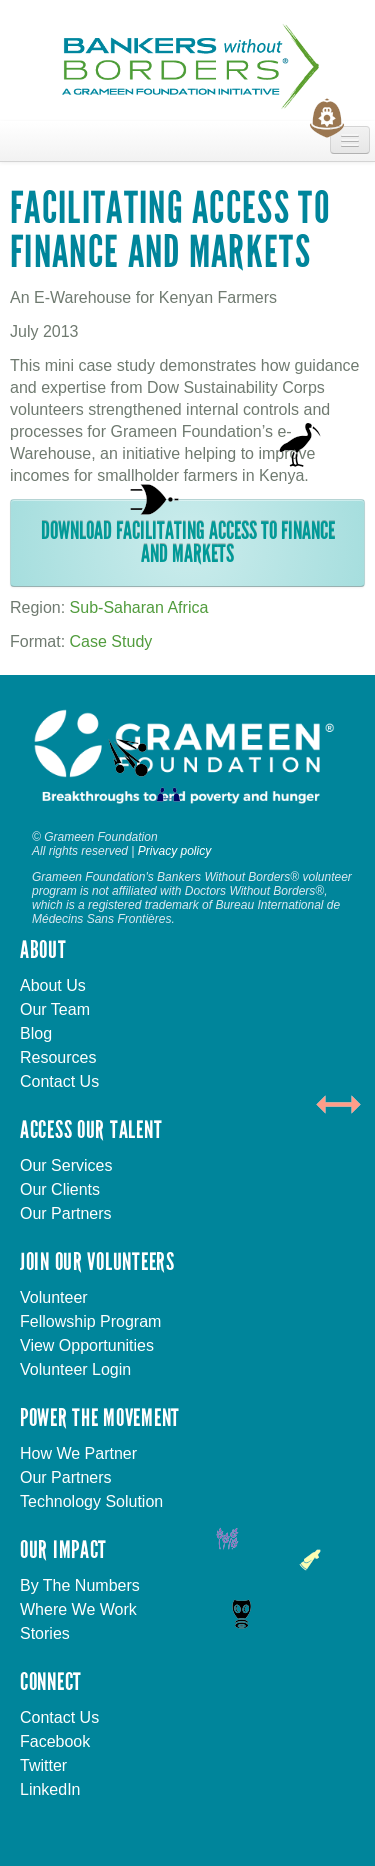 This screenshot has height=1866, width=375. Describe the element at coordinates (300, 445) in the screenshot. I see `ibis bird icon for wildlife or nature category` at that location.